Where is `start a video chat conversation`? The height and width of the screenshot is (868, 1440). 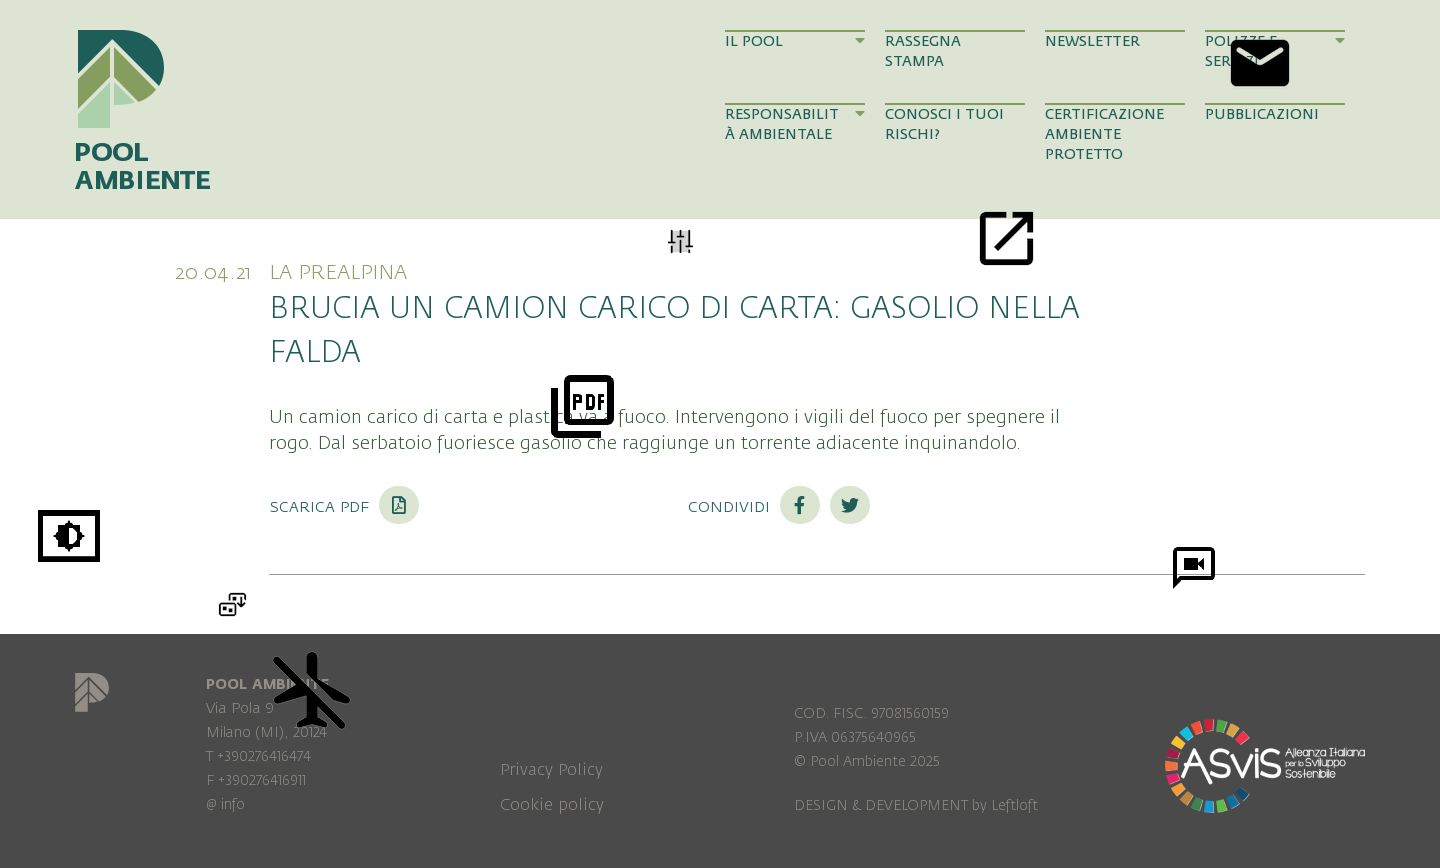
start a video chat conversation is located at coordinates (1194, 568).